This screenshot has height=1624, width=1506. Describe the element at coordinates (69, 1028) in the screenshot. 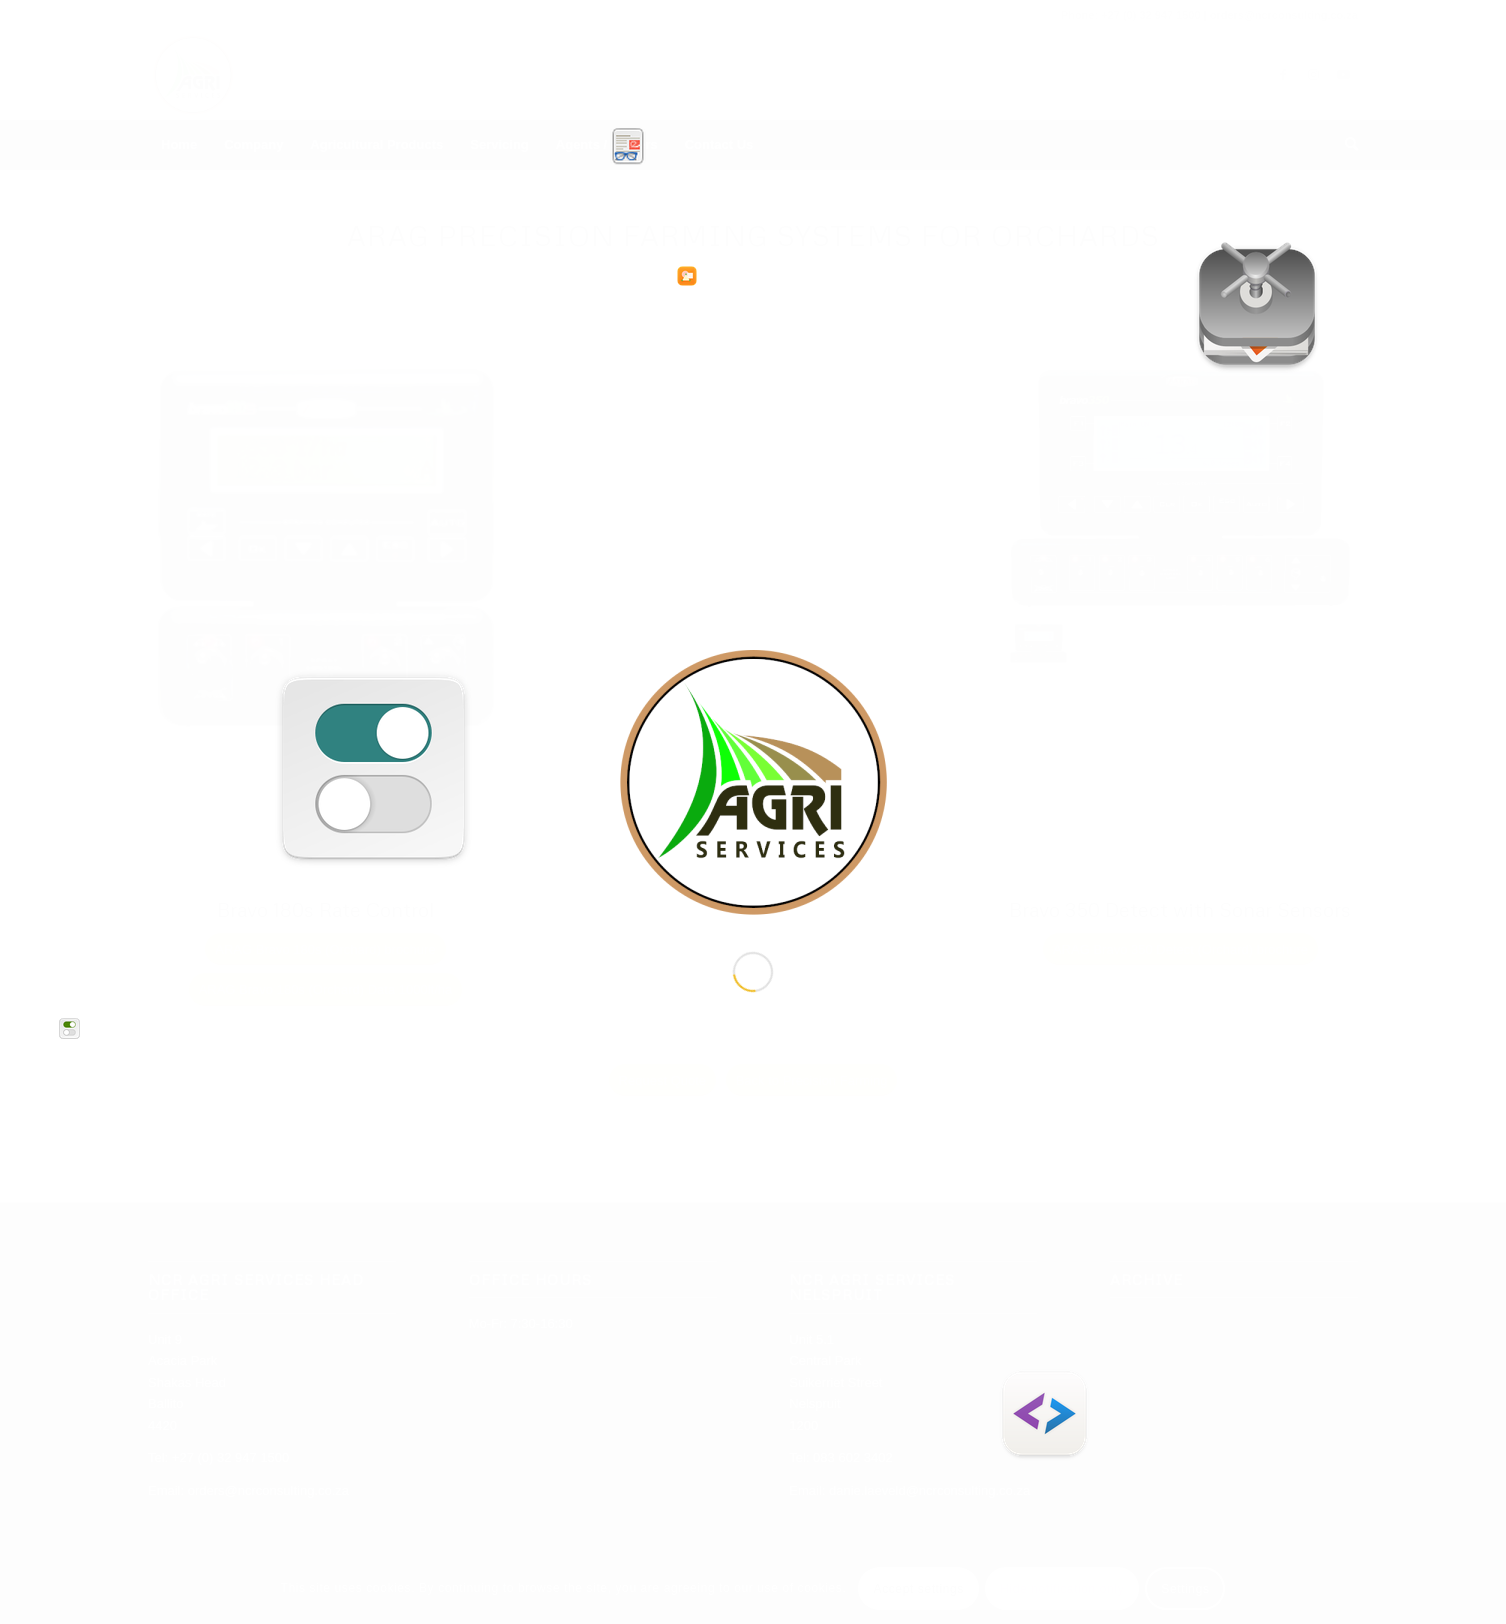

I see `open system tweaks or settings customization` at that location.